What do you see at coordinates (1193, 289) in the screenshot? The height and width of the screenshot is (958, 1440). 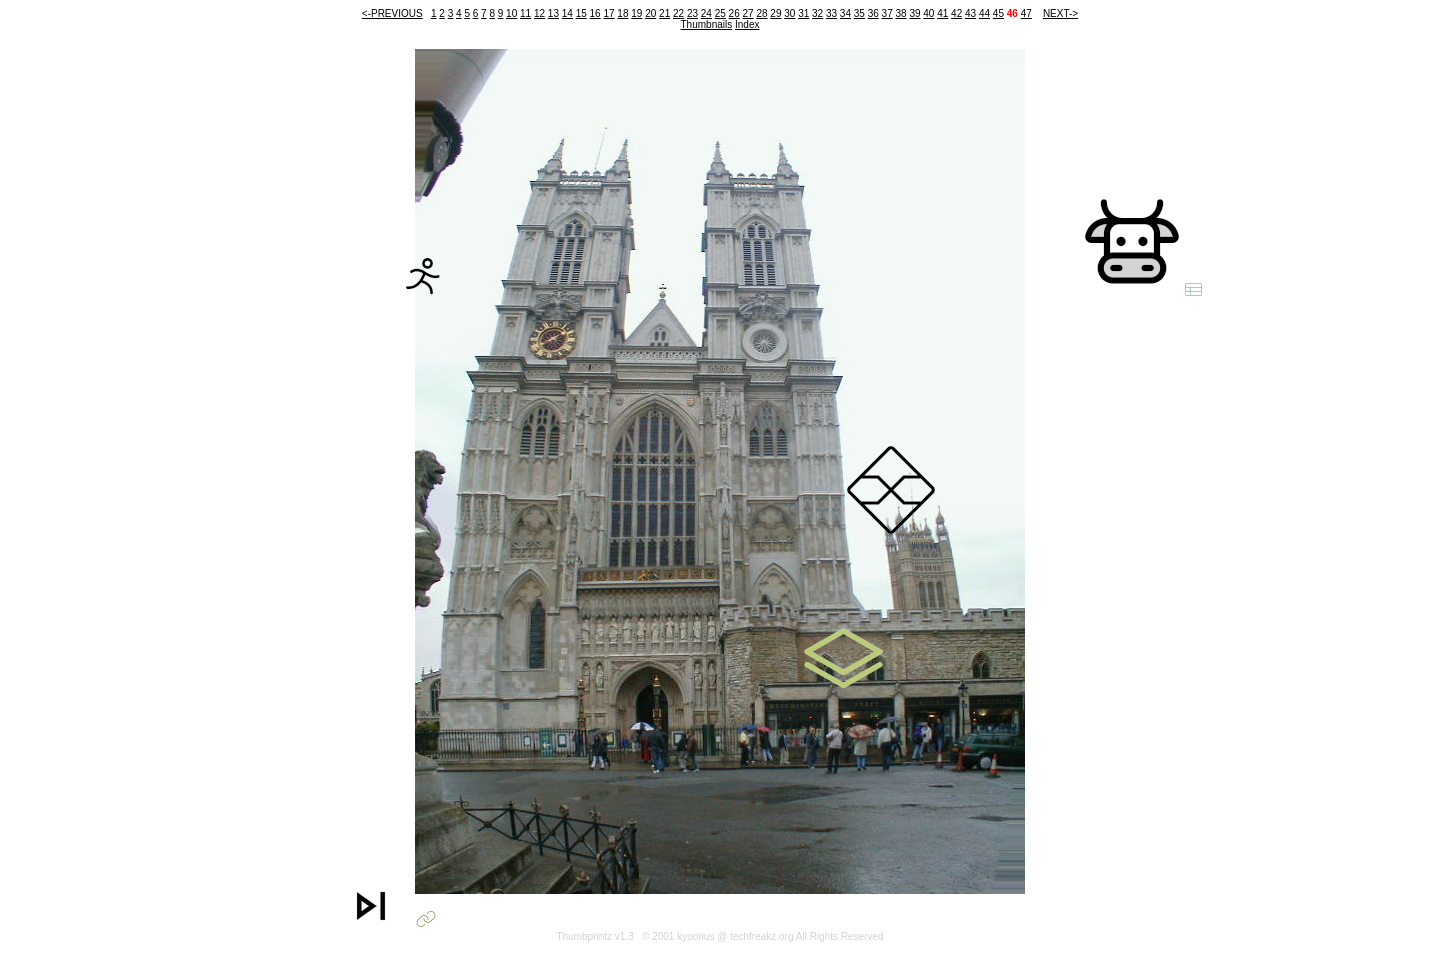 I see `view data in table format` at bounding box center [1193, 289].